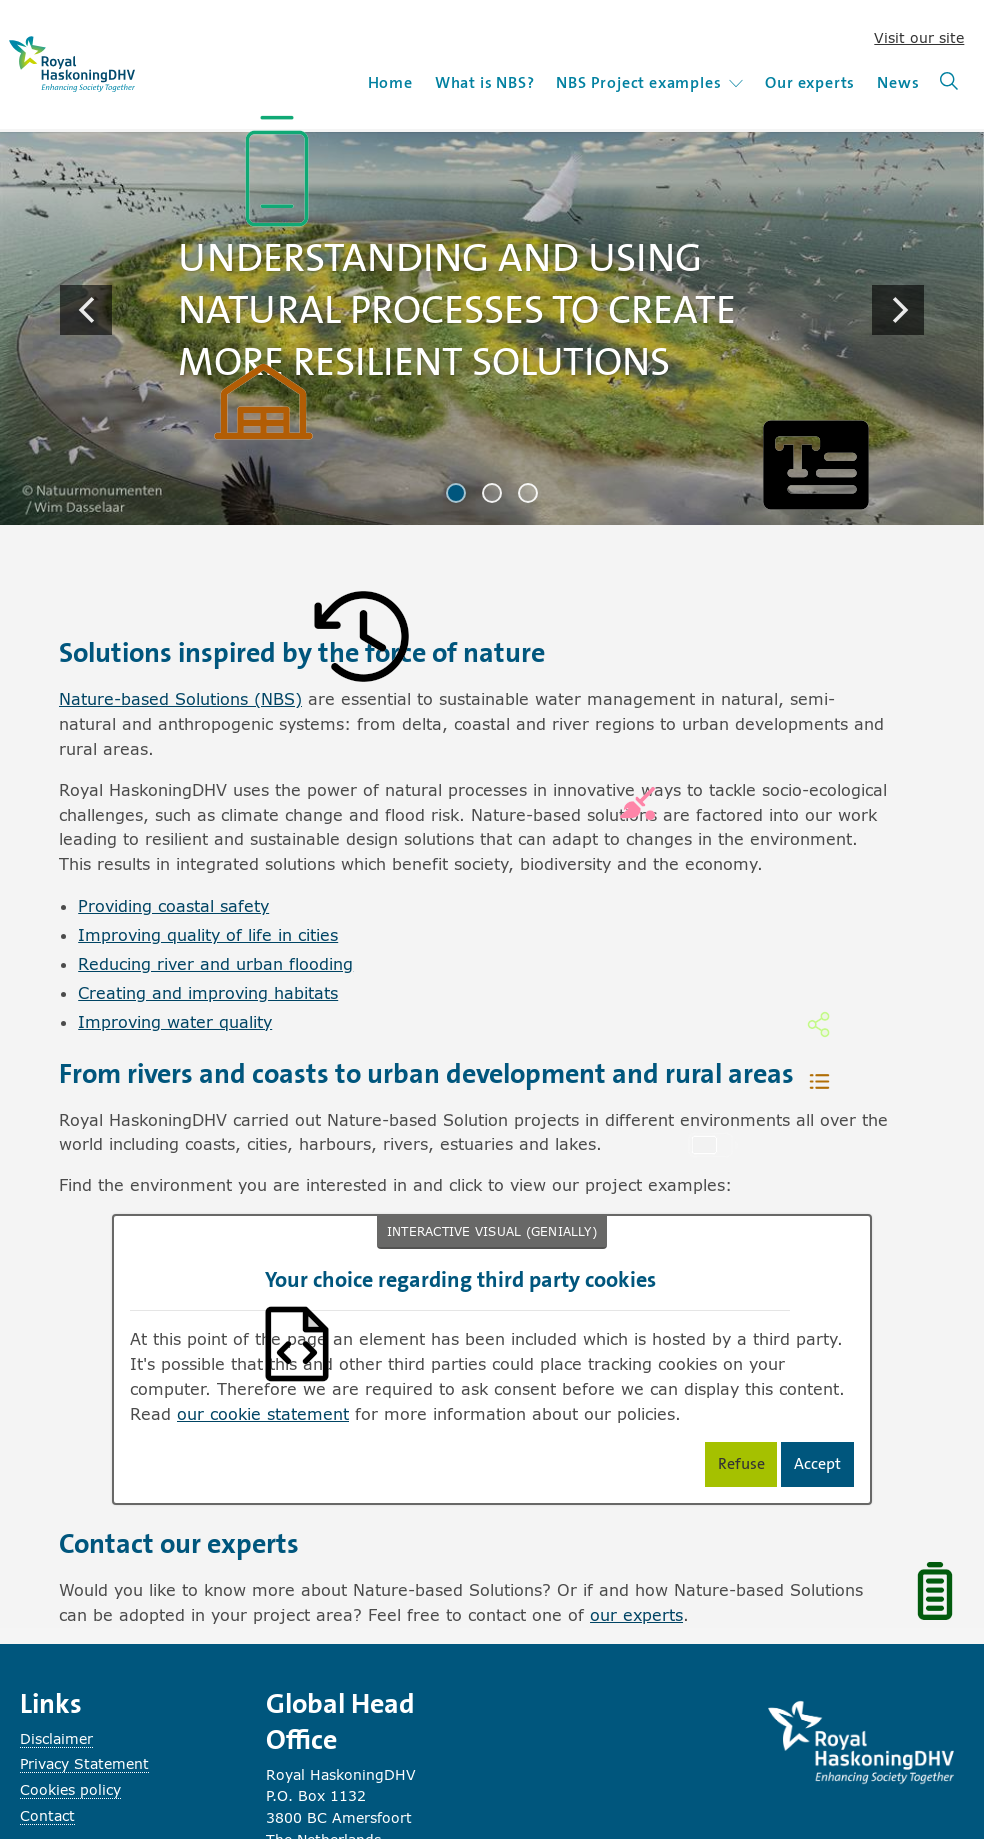 The width and height of the screenshot is (984, 1839). I want to click on access broomball game or sport features, so click(637, 802).